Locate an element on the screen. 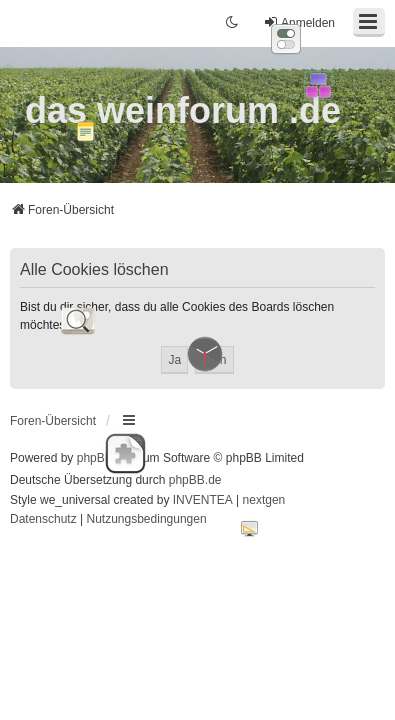 The width and height of the screenshot is (395, 720). open libreoffice templates is located at coordinates (125, 453).